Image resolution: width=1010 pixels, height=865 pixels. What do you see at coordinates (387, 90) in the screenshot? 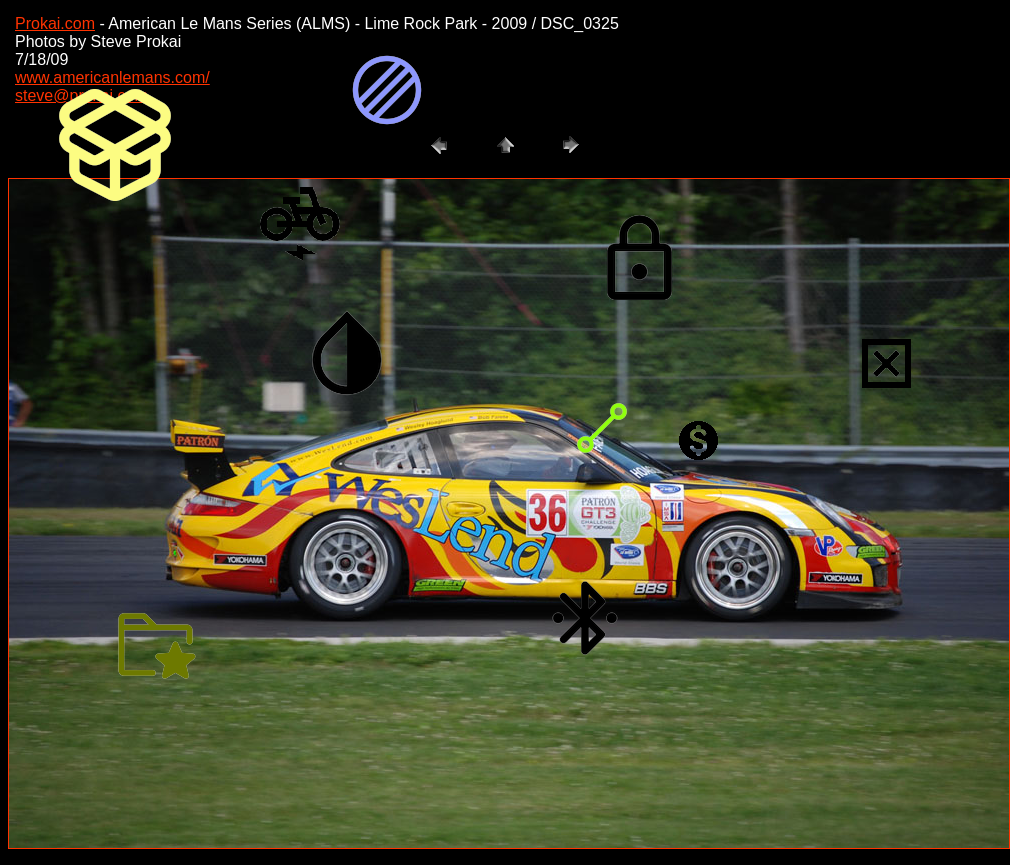
I see `indicates restricted or prohibited action` at bounding box center [387, 90].